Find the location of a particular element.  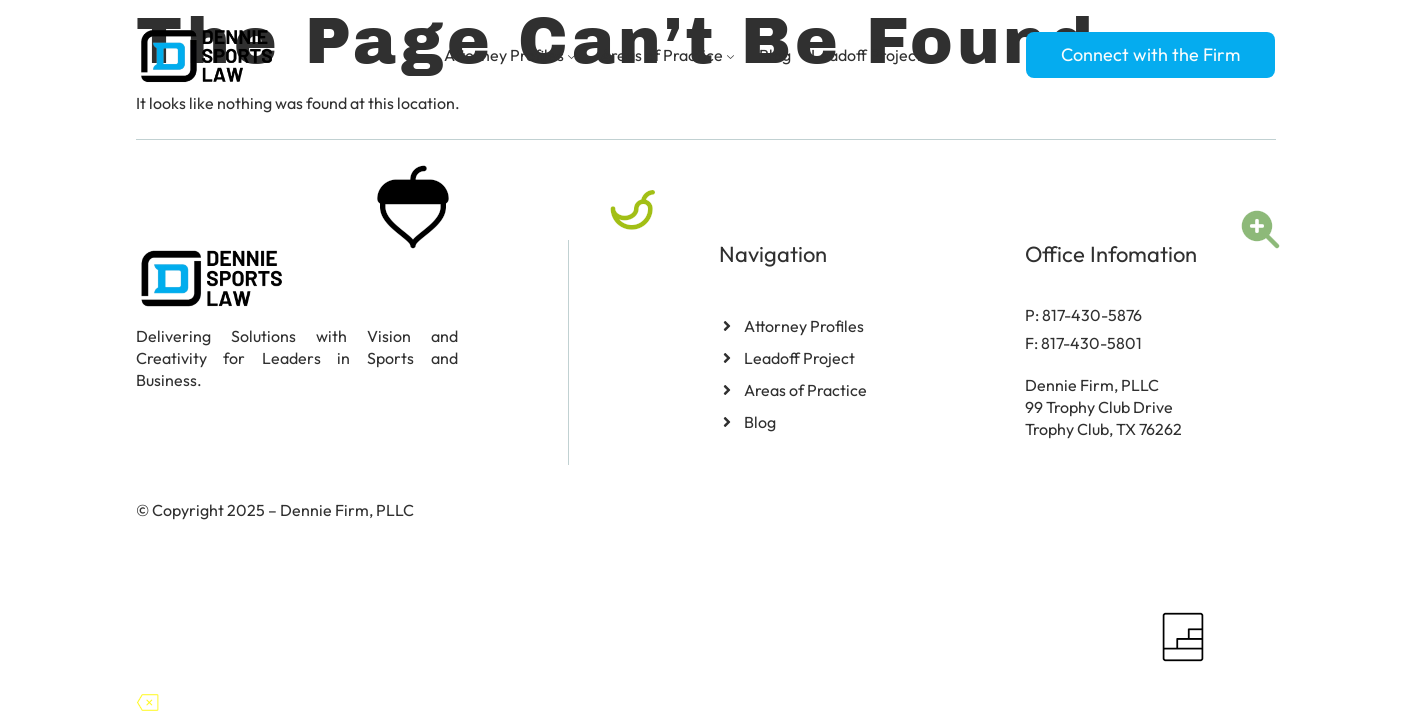

indicates spicy food or heat level is located at coordinates (634, 211).